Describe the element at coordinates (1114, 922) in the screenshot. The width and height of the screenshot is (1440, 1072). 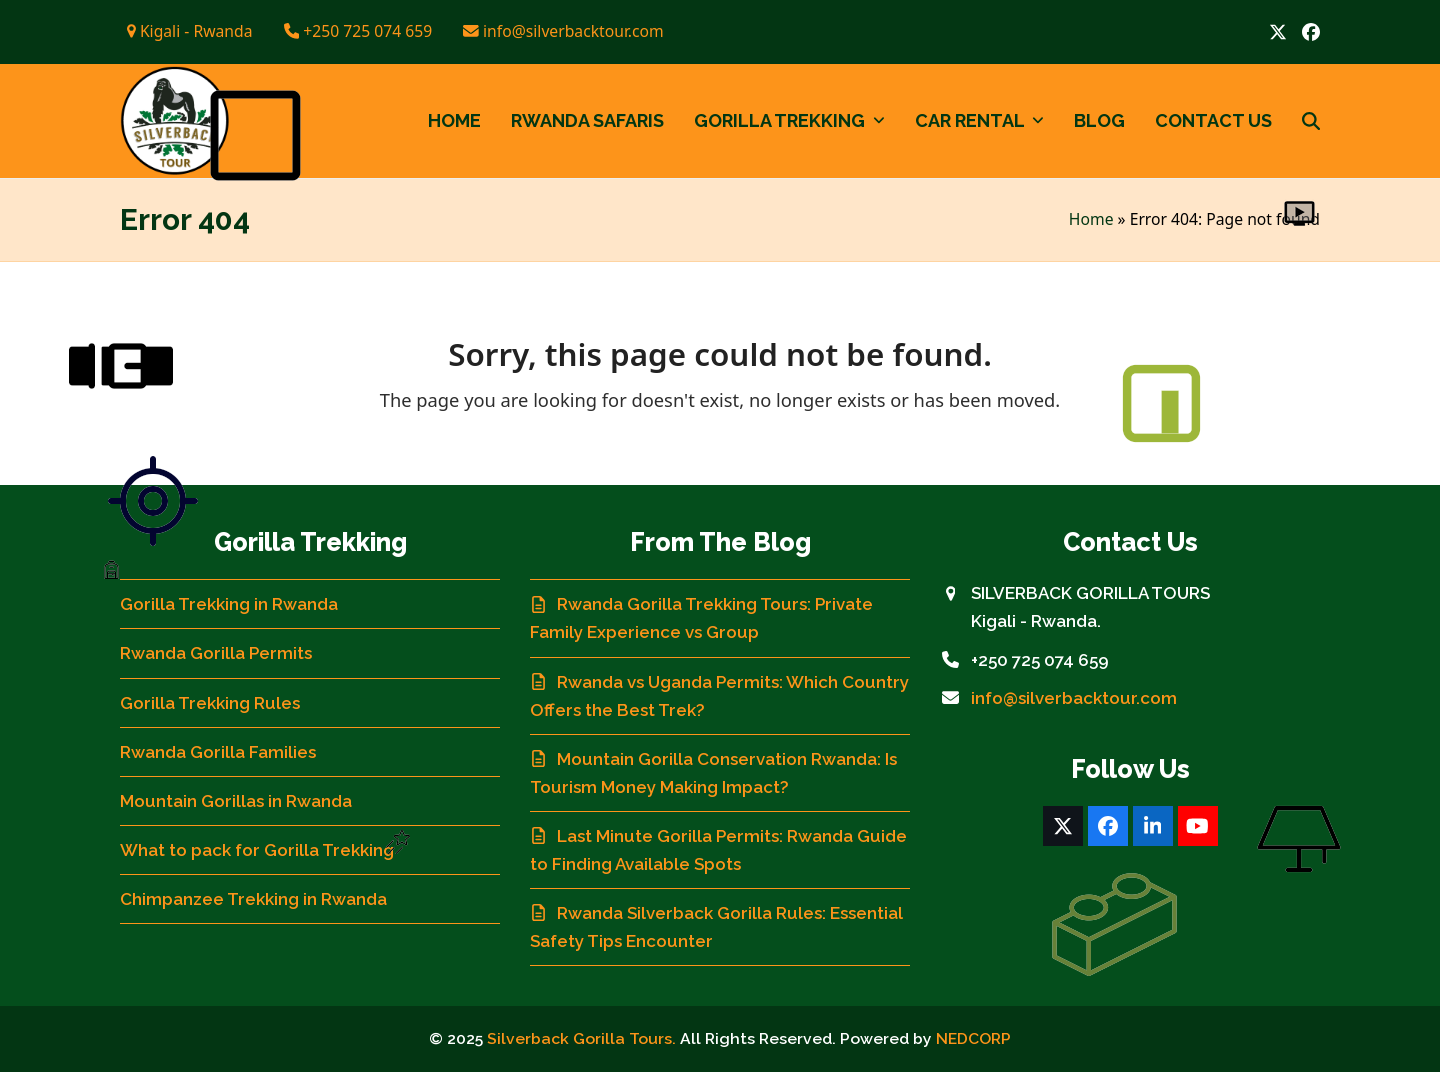
I see `access building blocks or modular components` at that location.